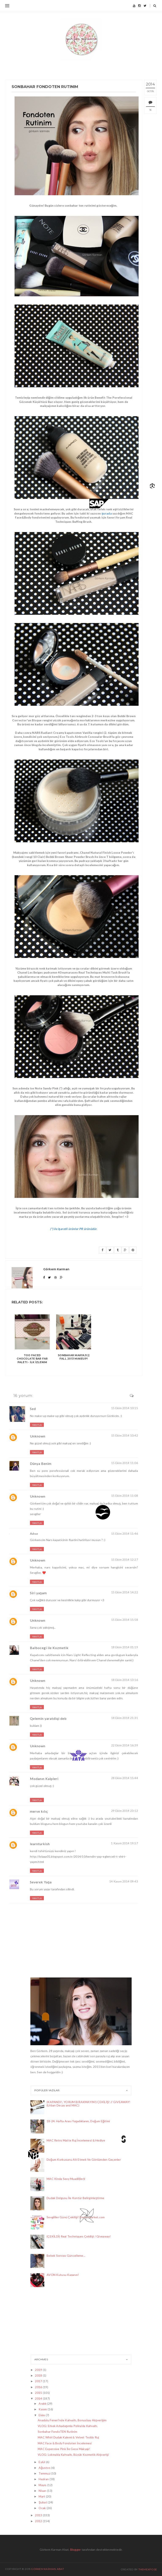 The height and width of the screenshot is (2576, 162). Describe the element at coordinates (152, 486) in the screenshot. I see `open google lens to search with your camera` at that location.